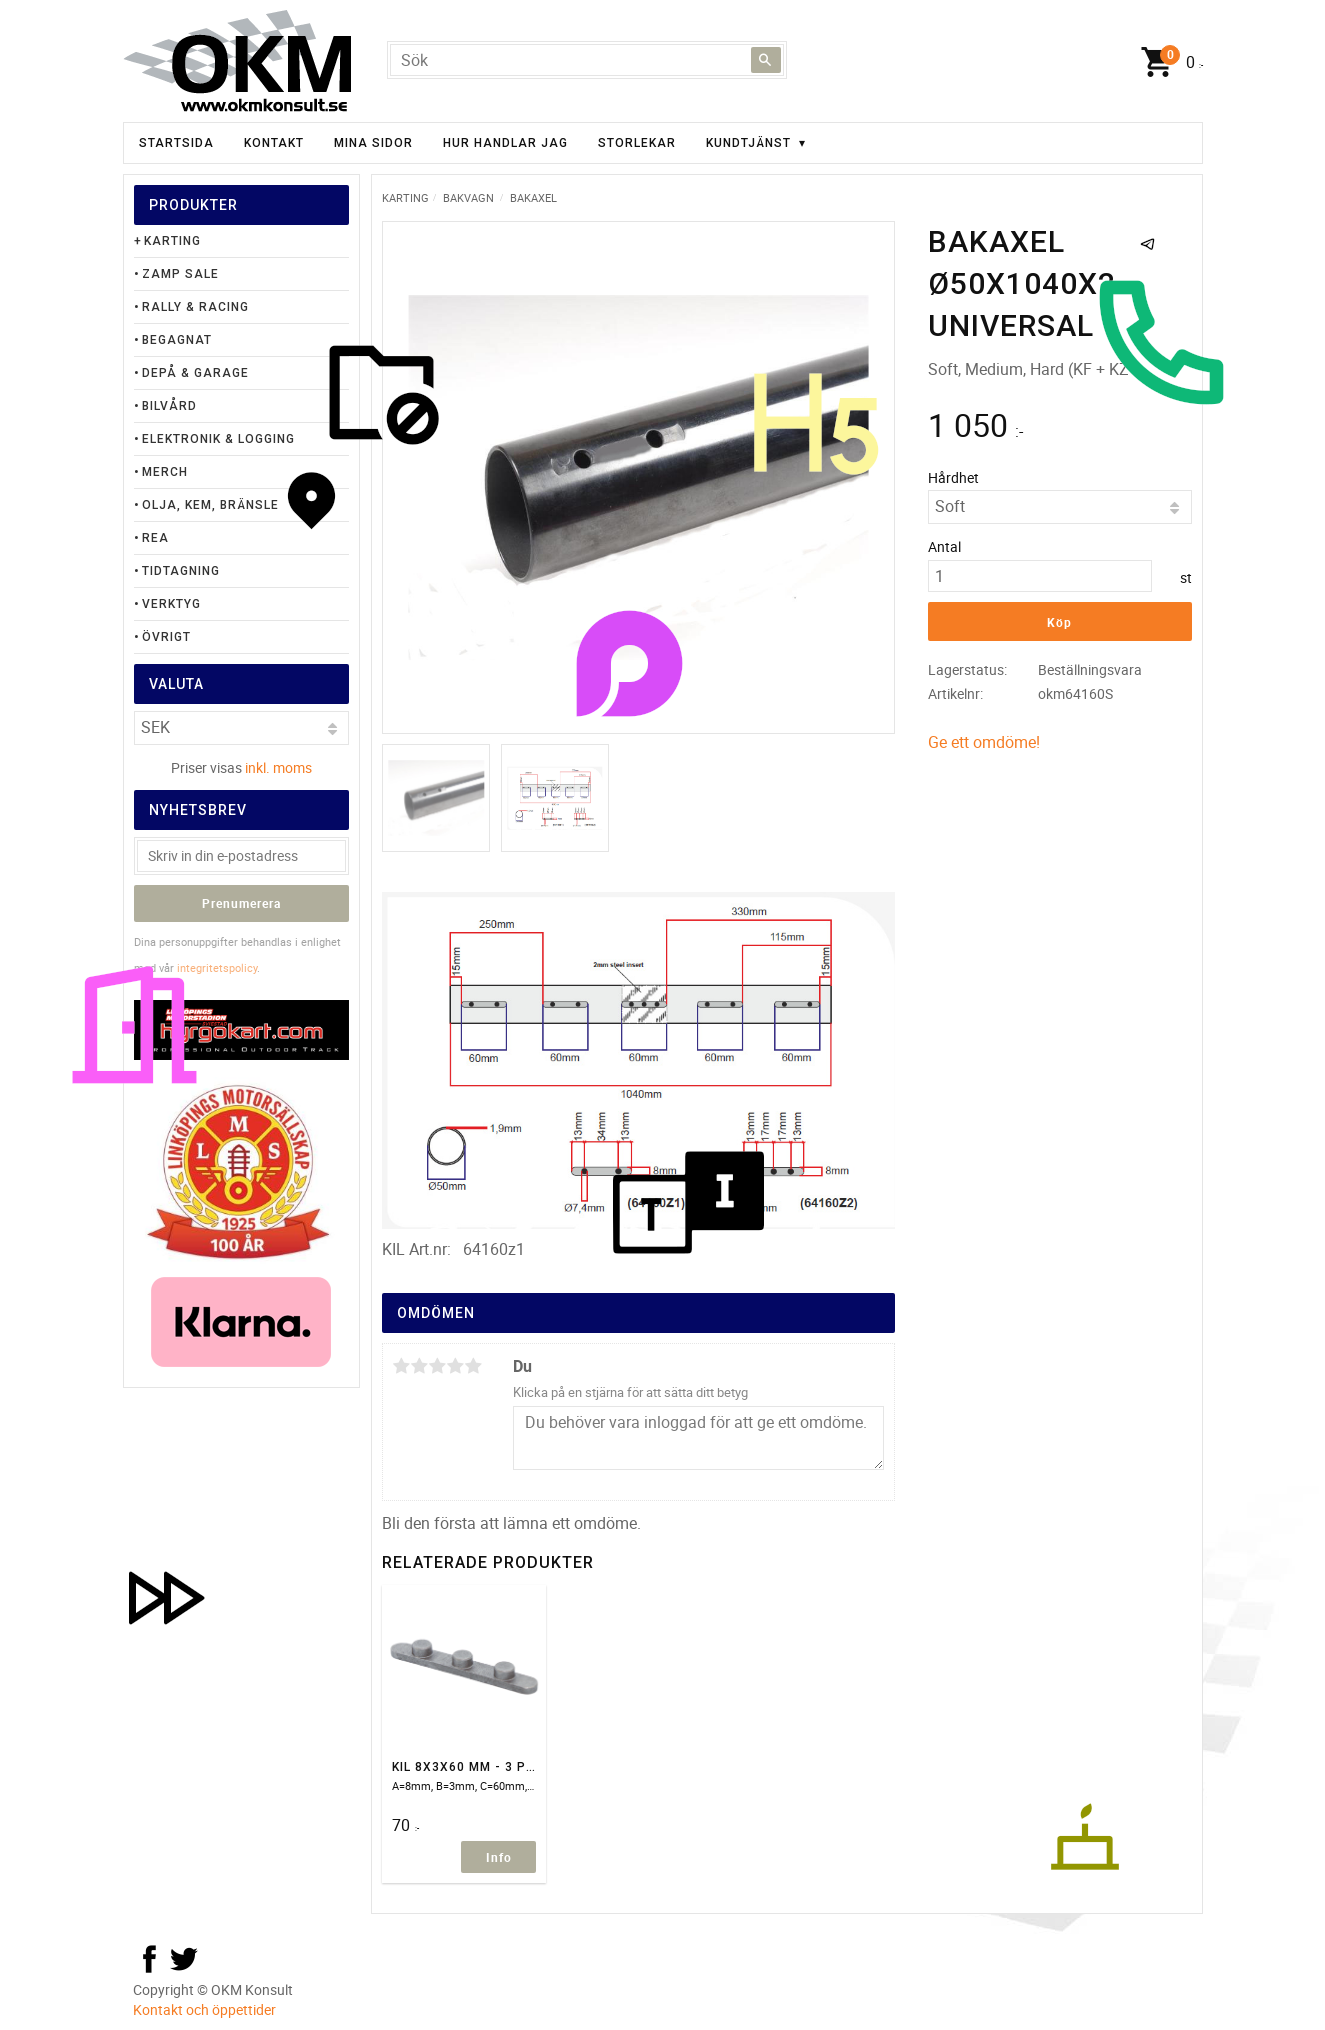  What do you see at coordinates (134, 1027) in the screenshot?
I see `log out or exit the application` at bounding box center [134, 1027].